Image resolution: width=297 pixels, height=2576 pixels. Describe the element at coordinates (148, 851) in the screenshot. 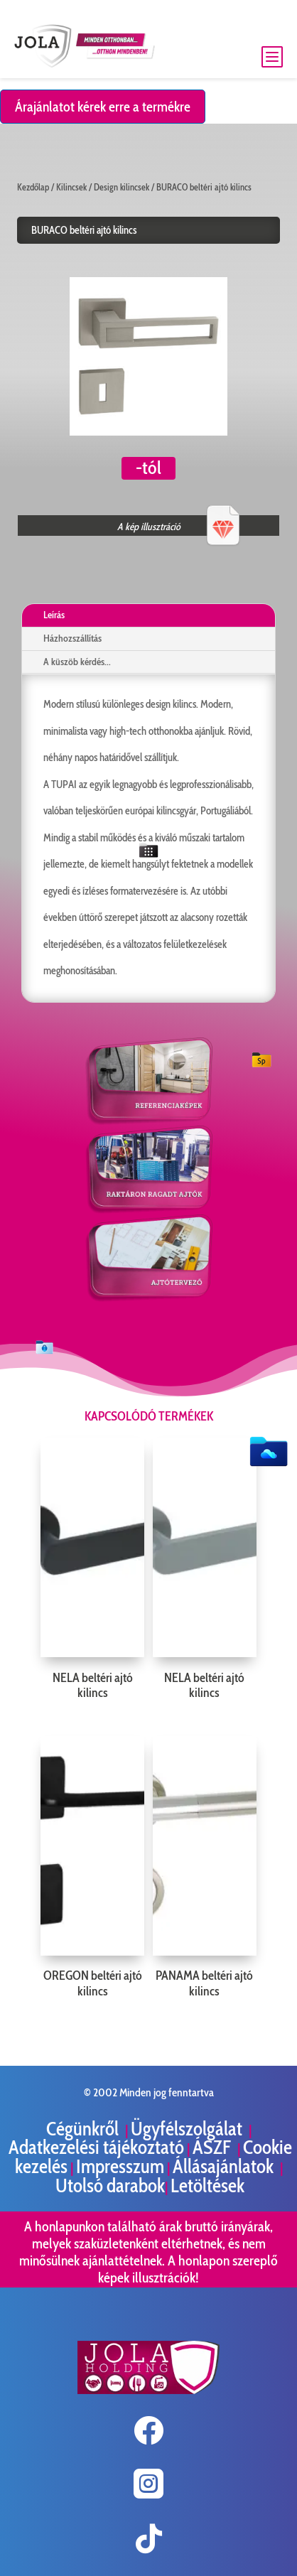

I see `open ROS (Robot Operating System) project folder` at that location.